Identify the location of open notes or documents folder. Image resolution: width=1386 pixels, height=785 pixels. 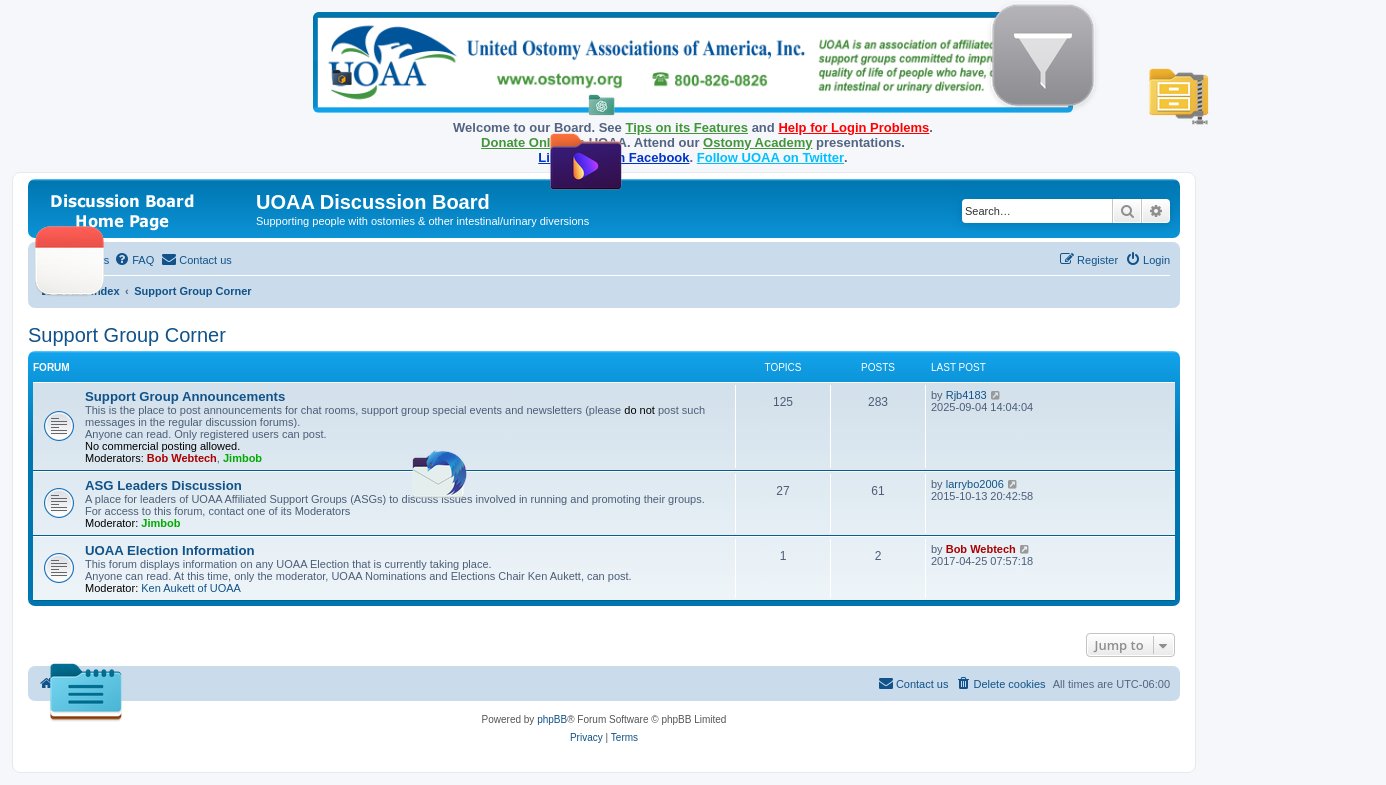
(85, 693).